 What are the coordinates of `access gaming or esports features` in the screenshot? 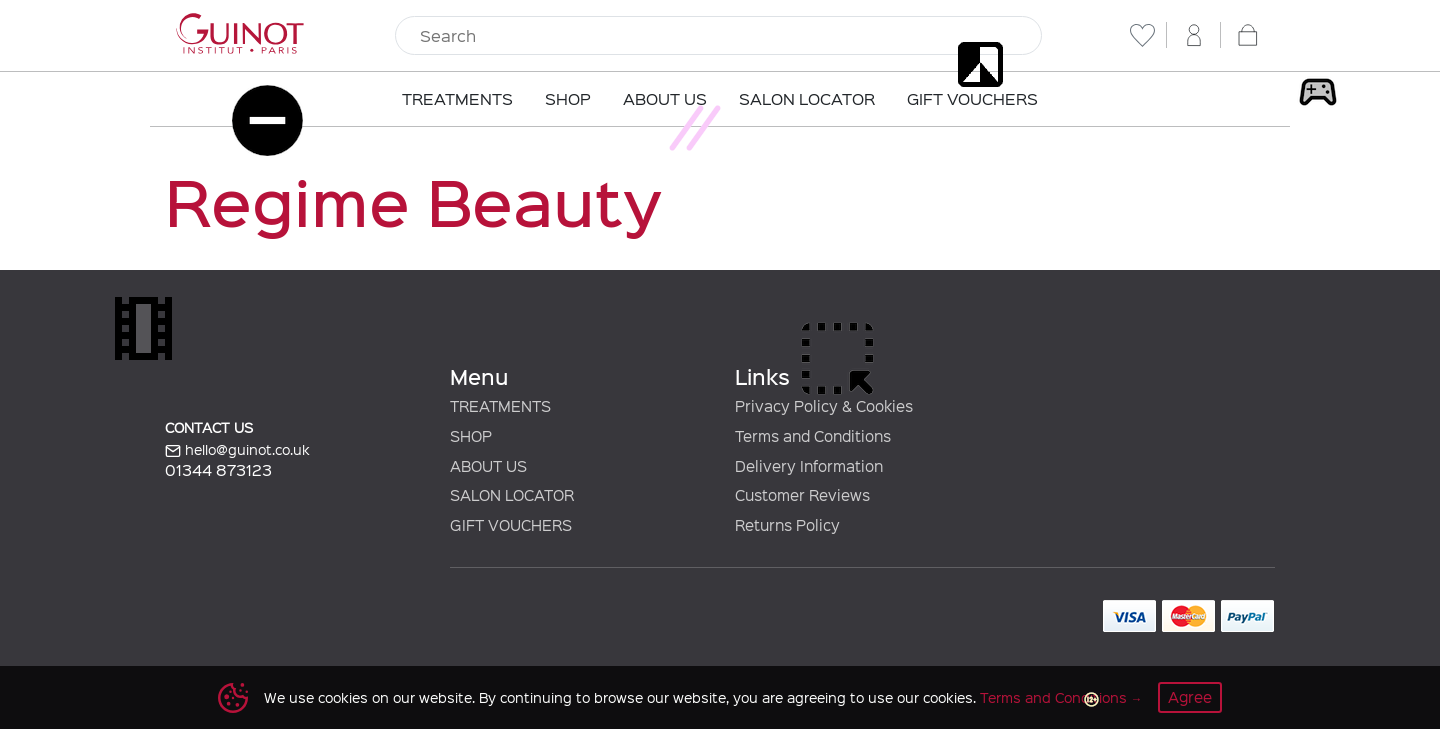 It's located at (1318, 92).